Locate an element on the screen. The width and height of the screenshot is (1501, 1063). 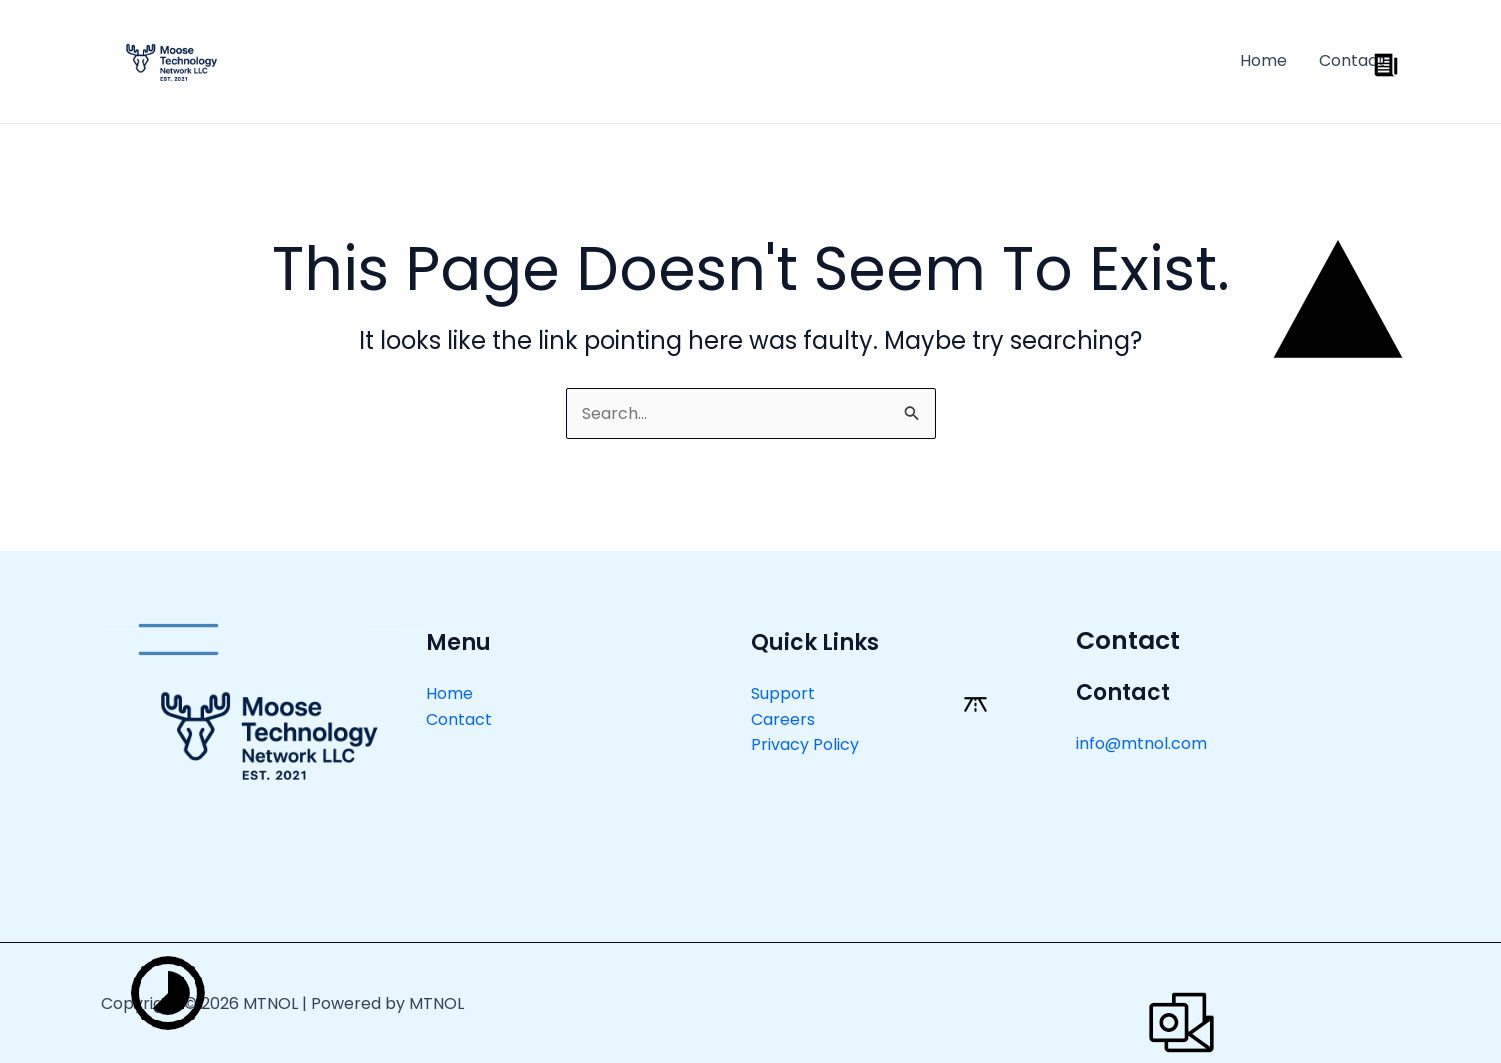
indicates a warning or alert status is located at coordinates (1338, 301).